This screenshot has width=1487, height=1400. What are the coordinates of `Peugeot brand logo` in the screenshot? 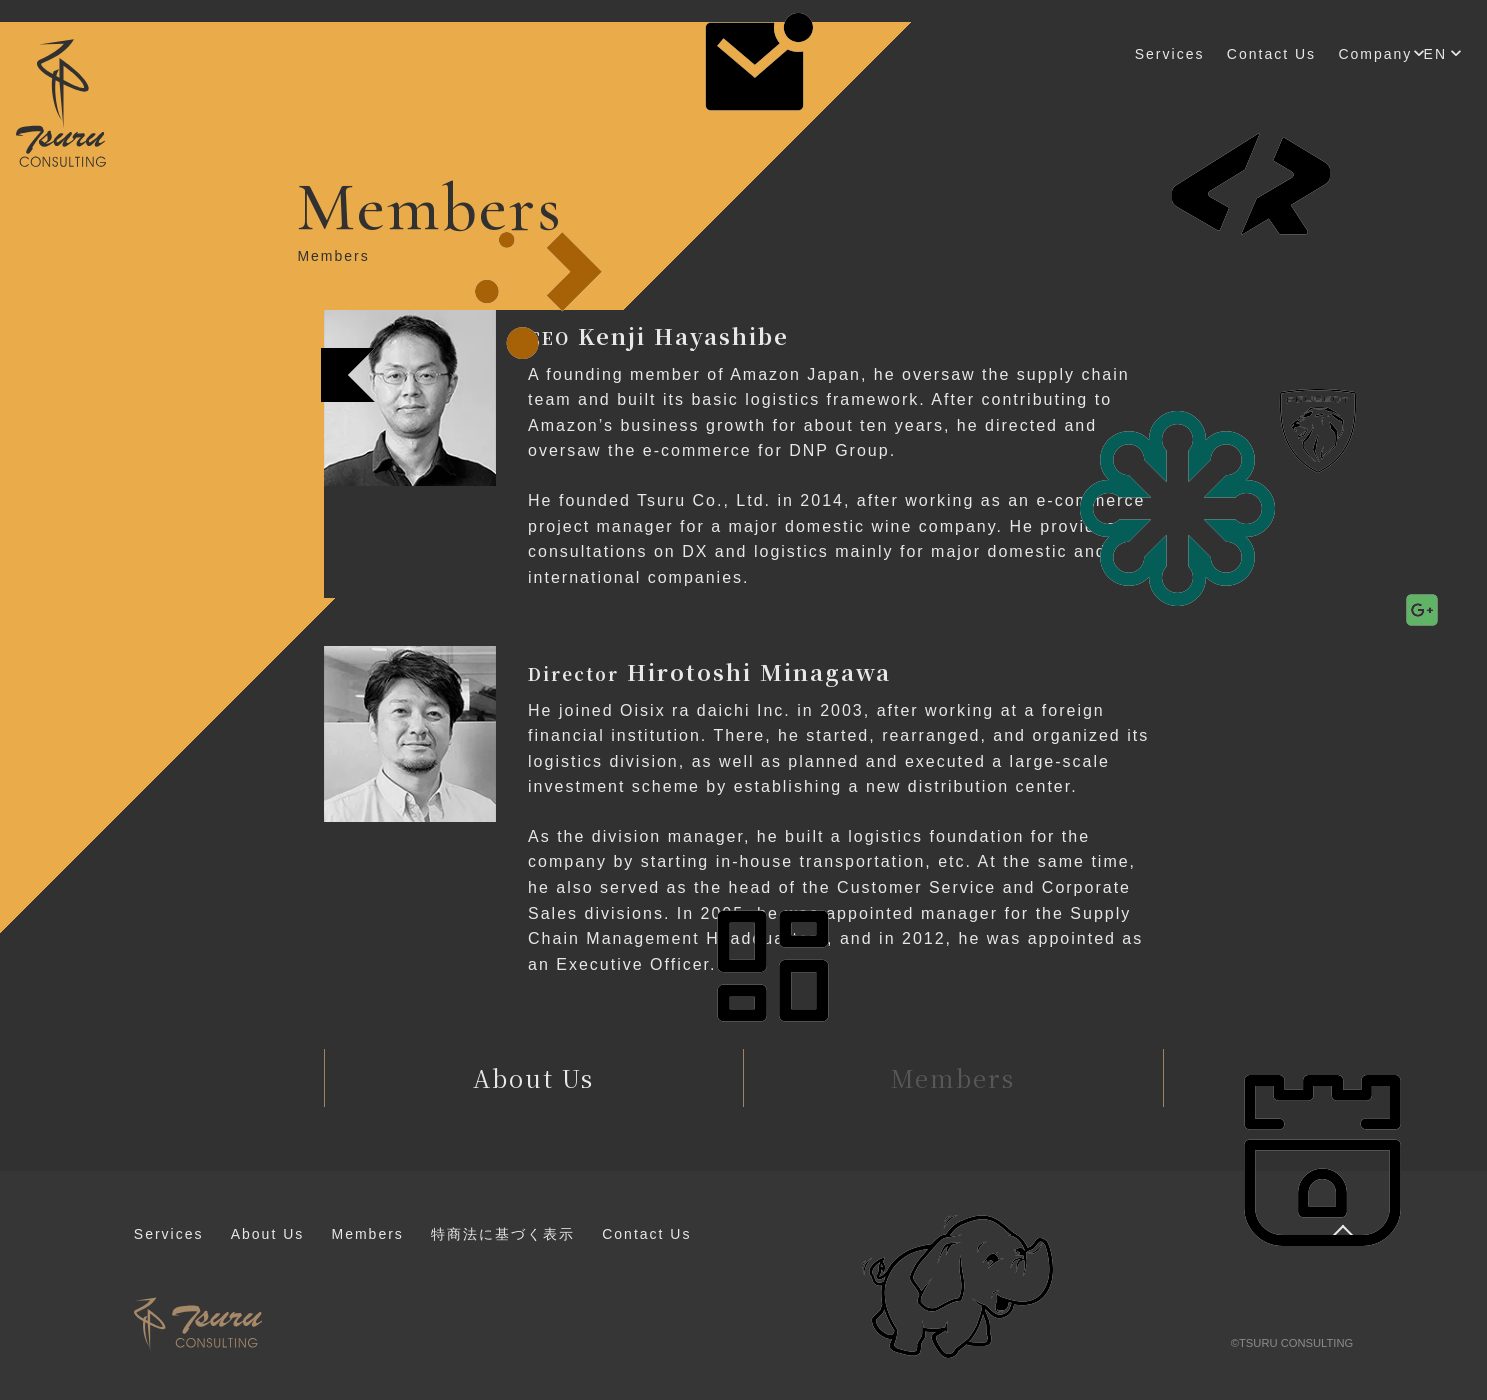 It's located at (1318, 431).